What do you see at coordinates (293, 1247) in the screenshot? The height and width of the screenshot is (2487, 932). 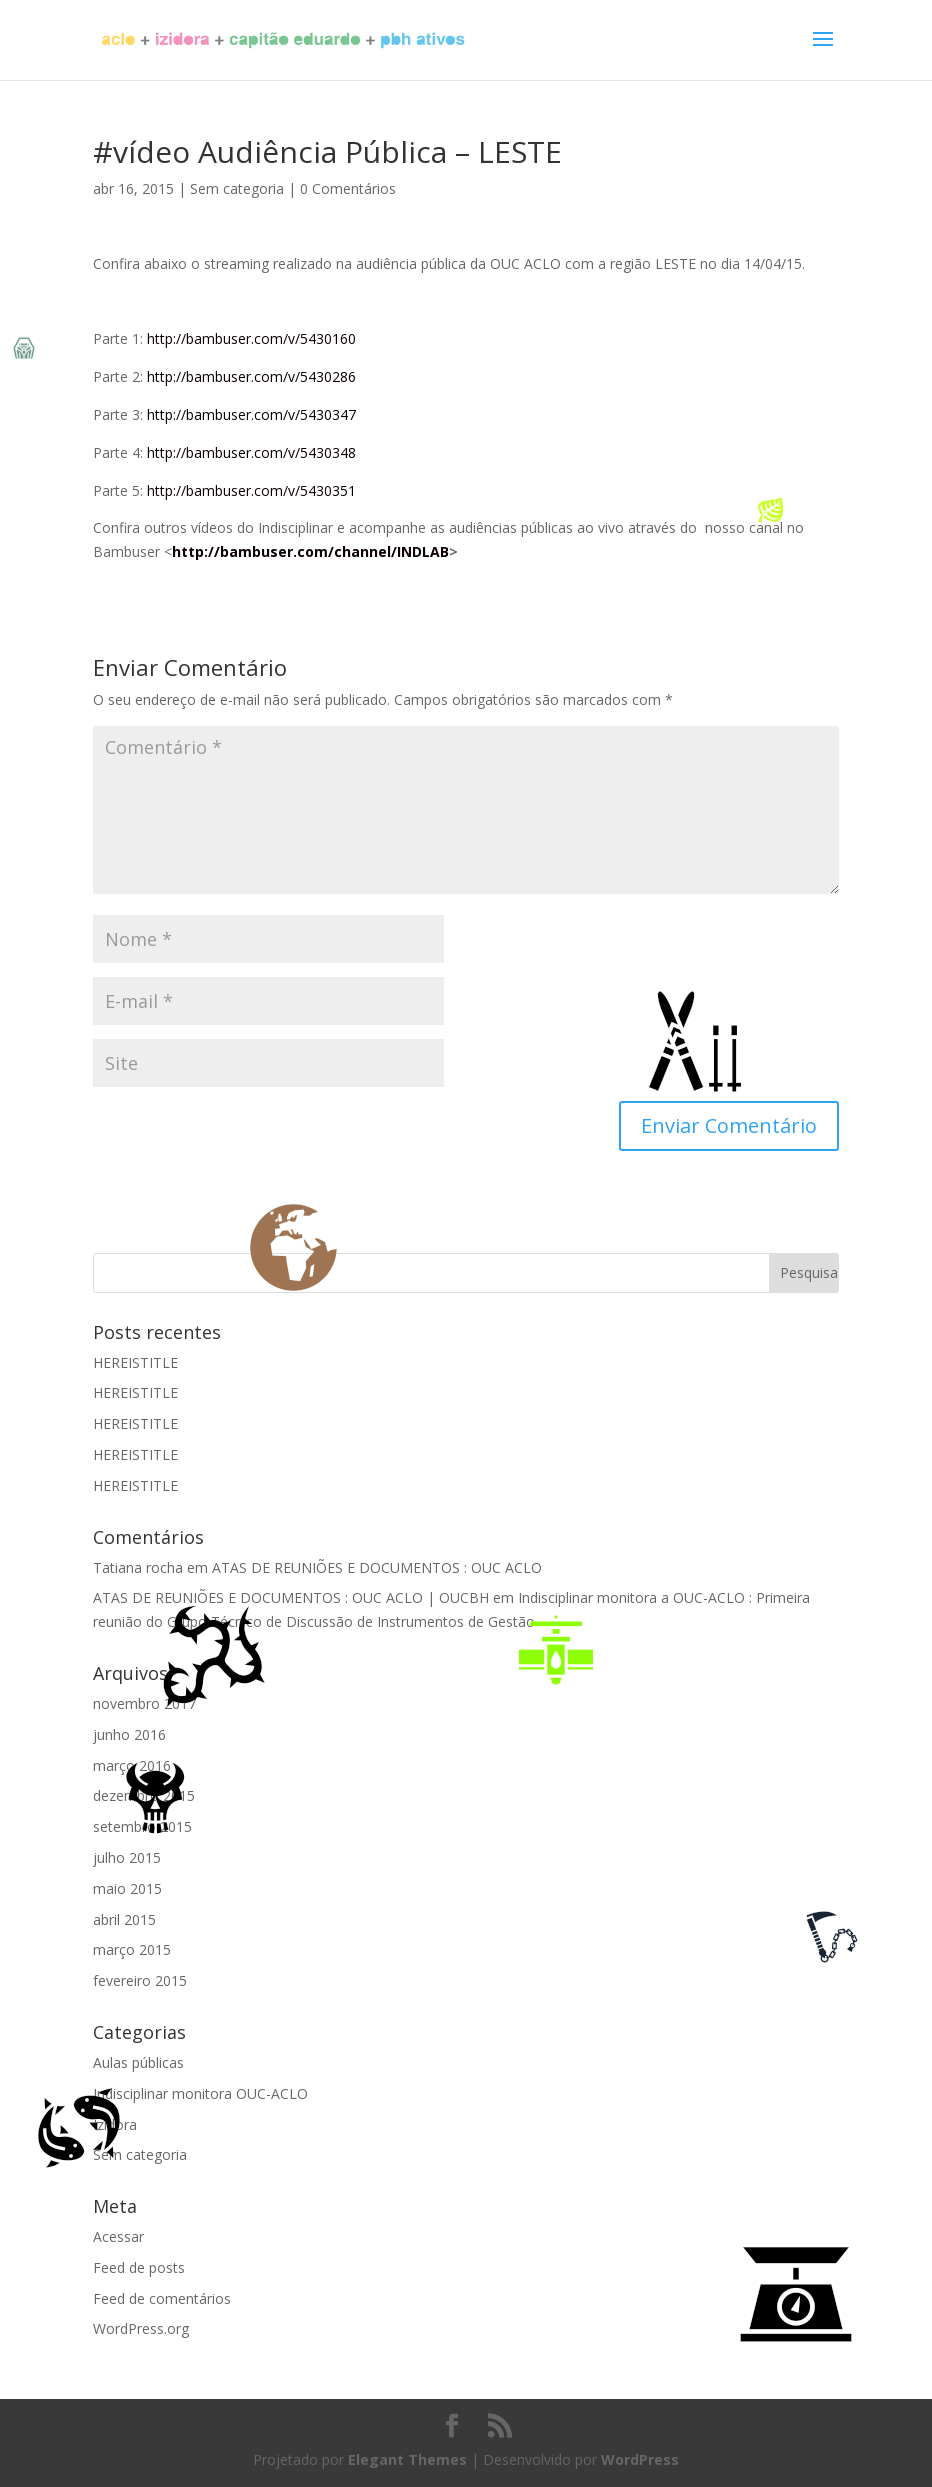 I see `select africa/europe region` at bounding box center [293, 1247].